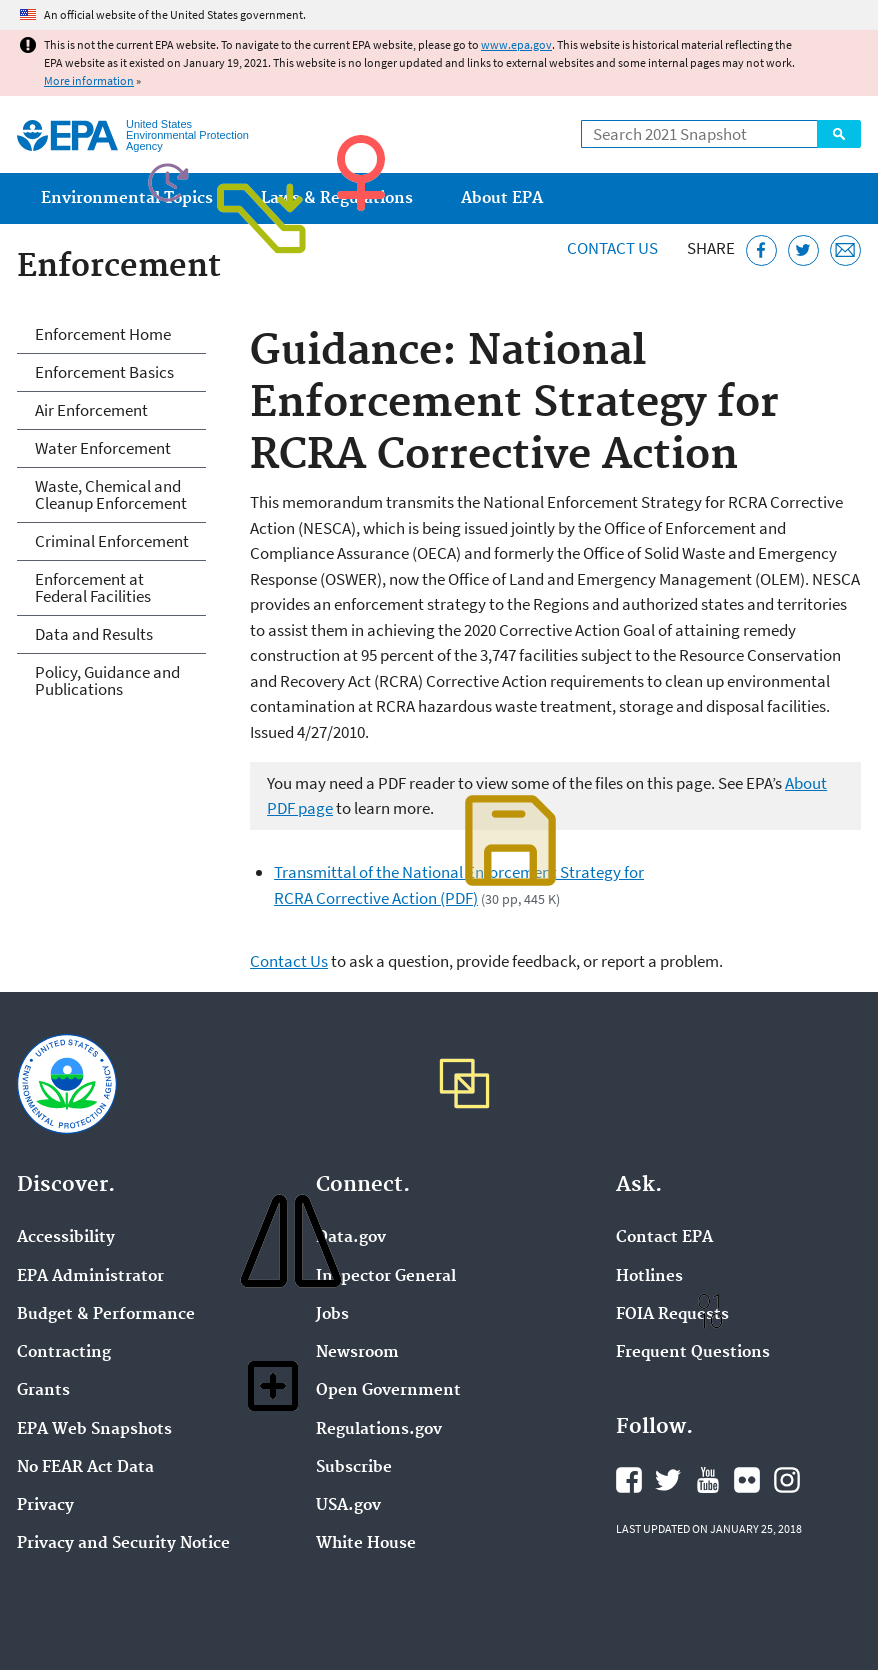 The image size is (878, 1670). What do you see at coordinates (510, 840) in the screenshot?
I see `save current file or document` at bounding box center [510, 840].